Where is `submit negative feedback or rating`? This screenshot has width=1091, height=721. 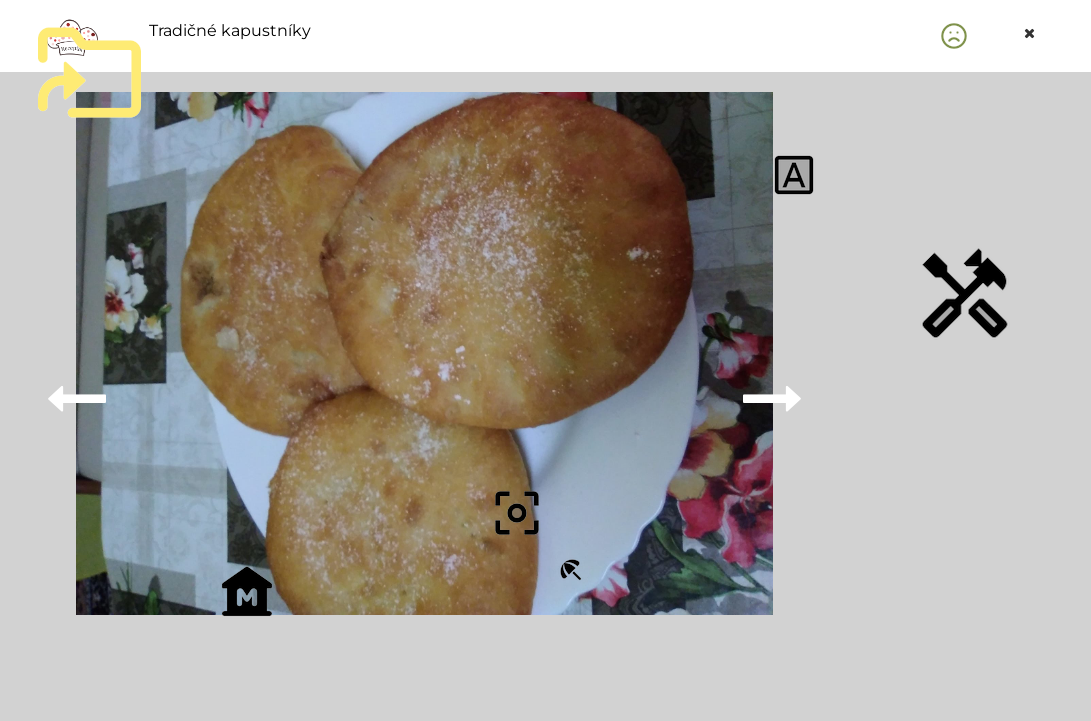 submit negative feedback or rating is located at coordinates (954, 36).